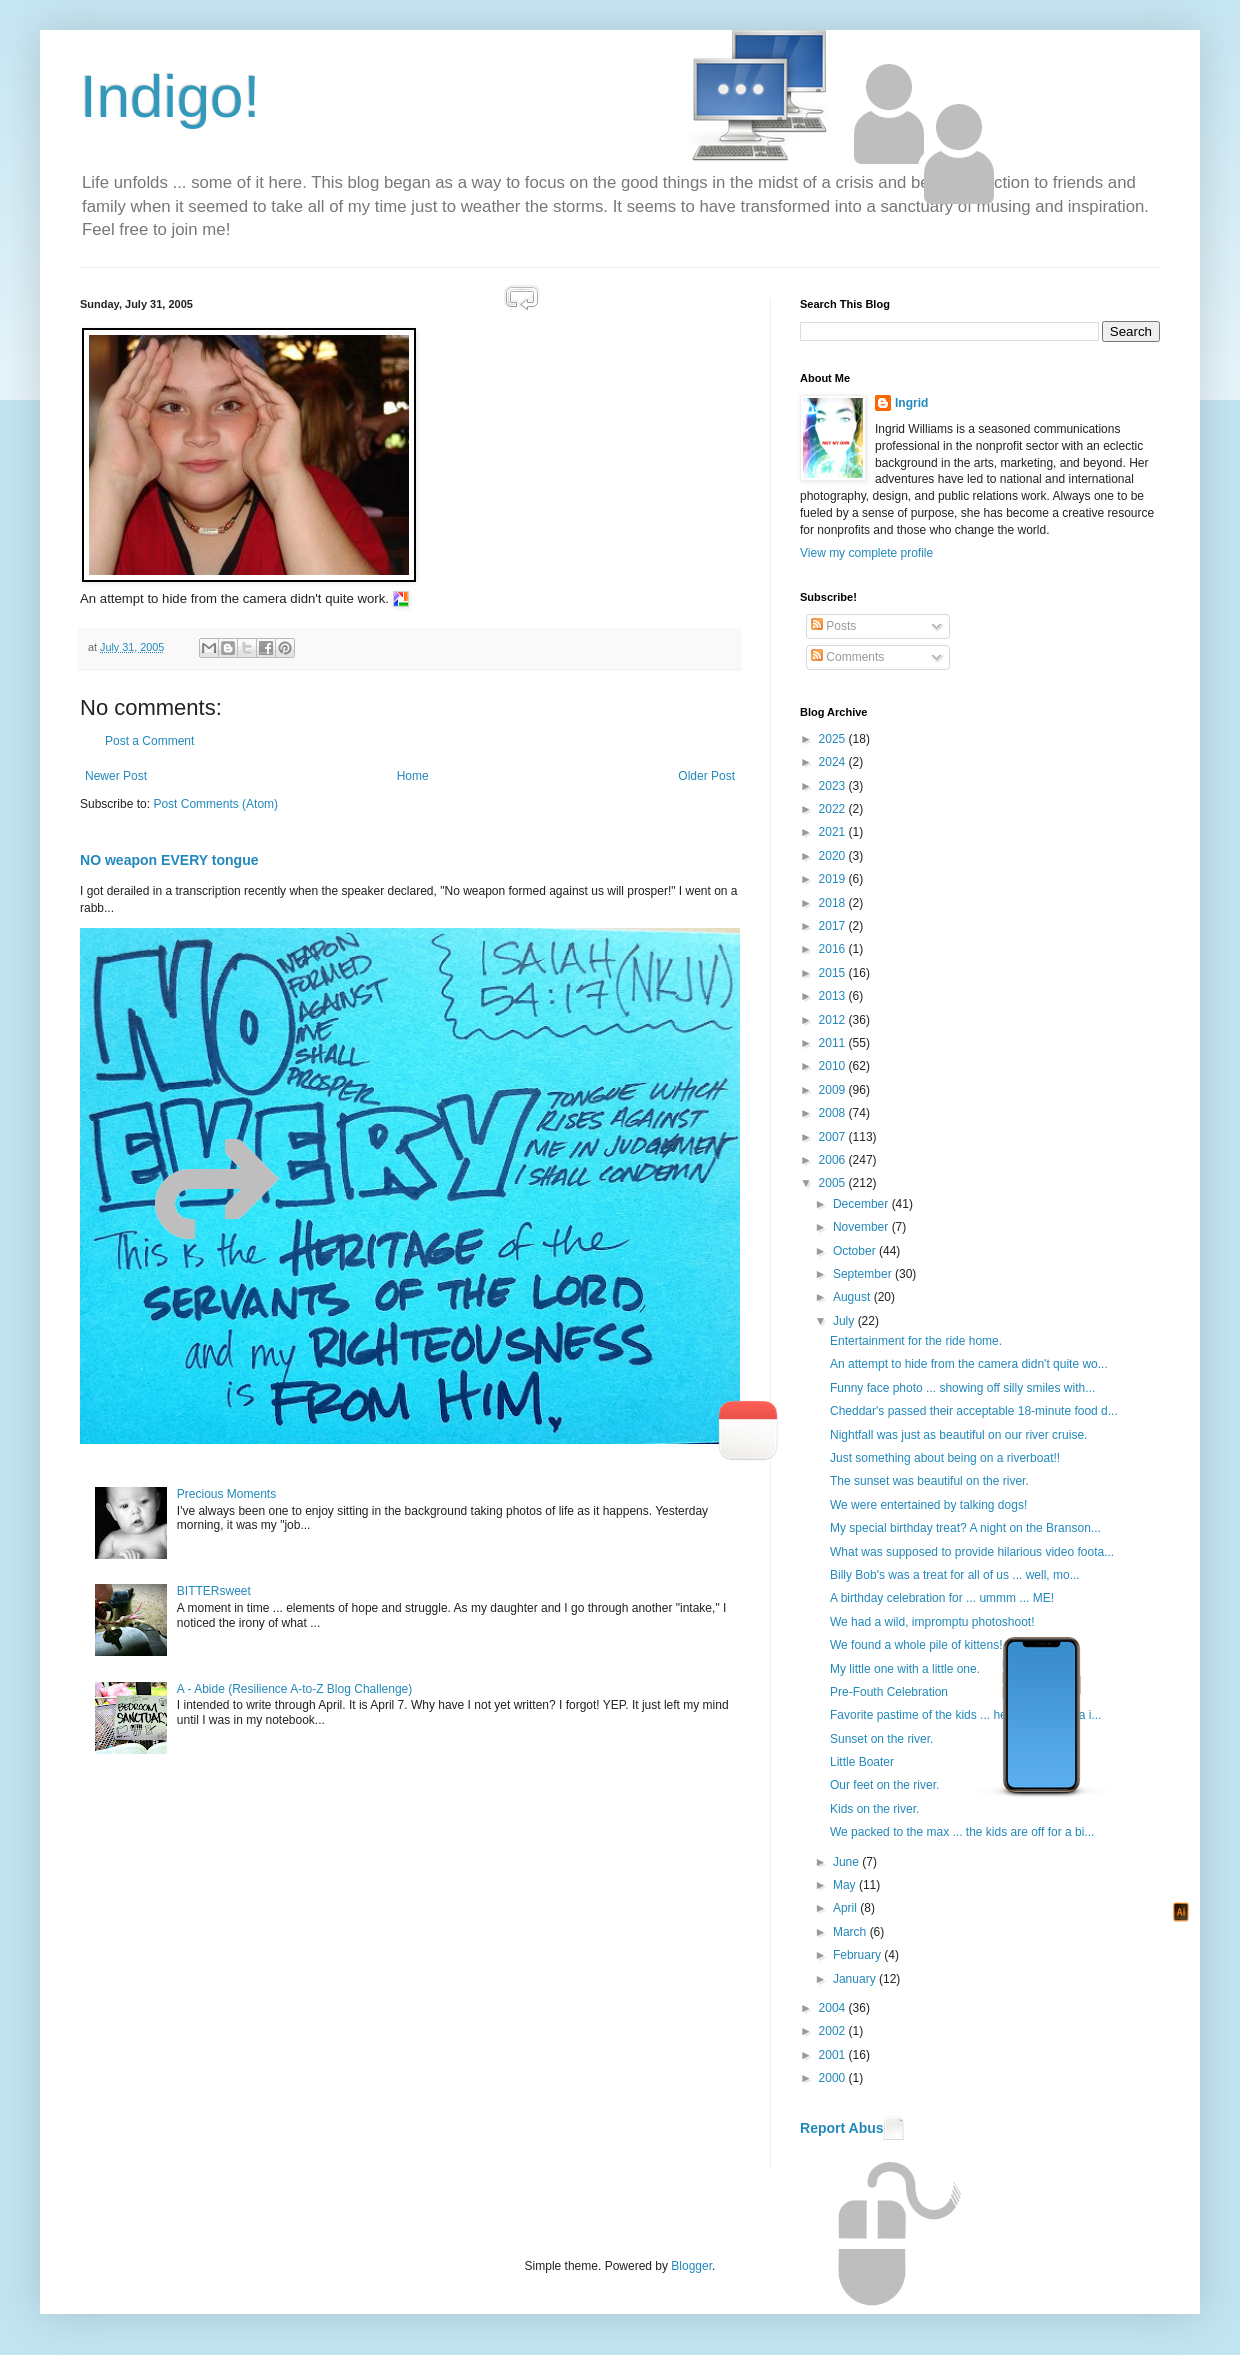 The height and width of the screenshot is (2355, 1240). I want to click on indicates data is being transmitted over the network, so click(758, 95).